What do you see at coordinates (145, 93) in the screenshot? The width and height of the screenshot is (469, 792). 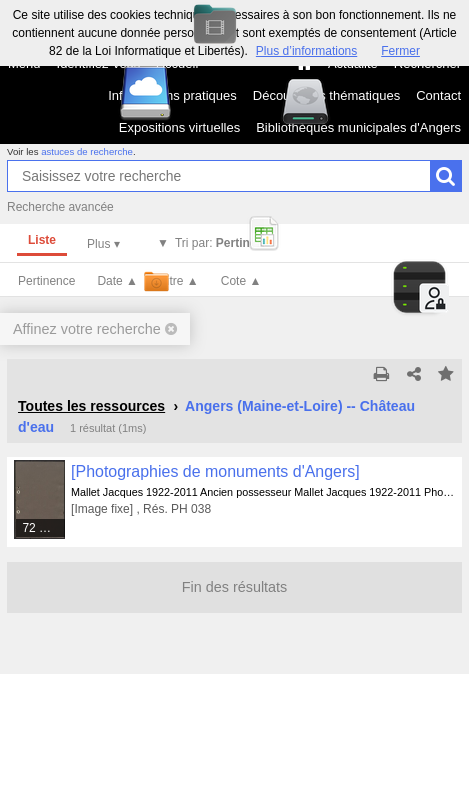 I see `access iDisk cloud storage` at bounding box center [145, 93].